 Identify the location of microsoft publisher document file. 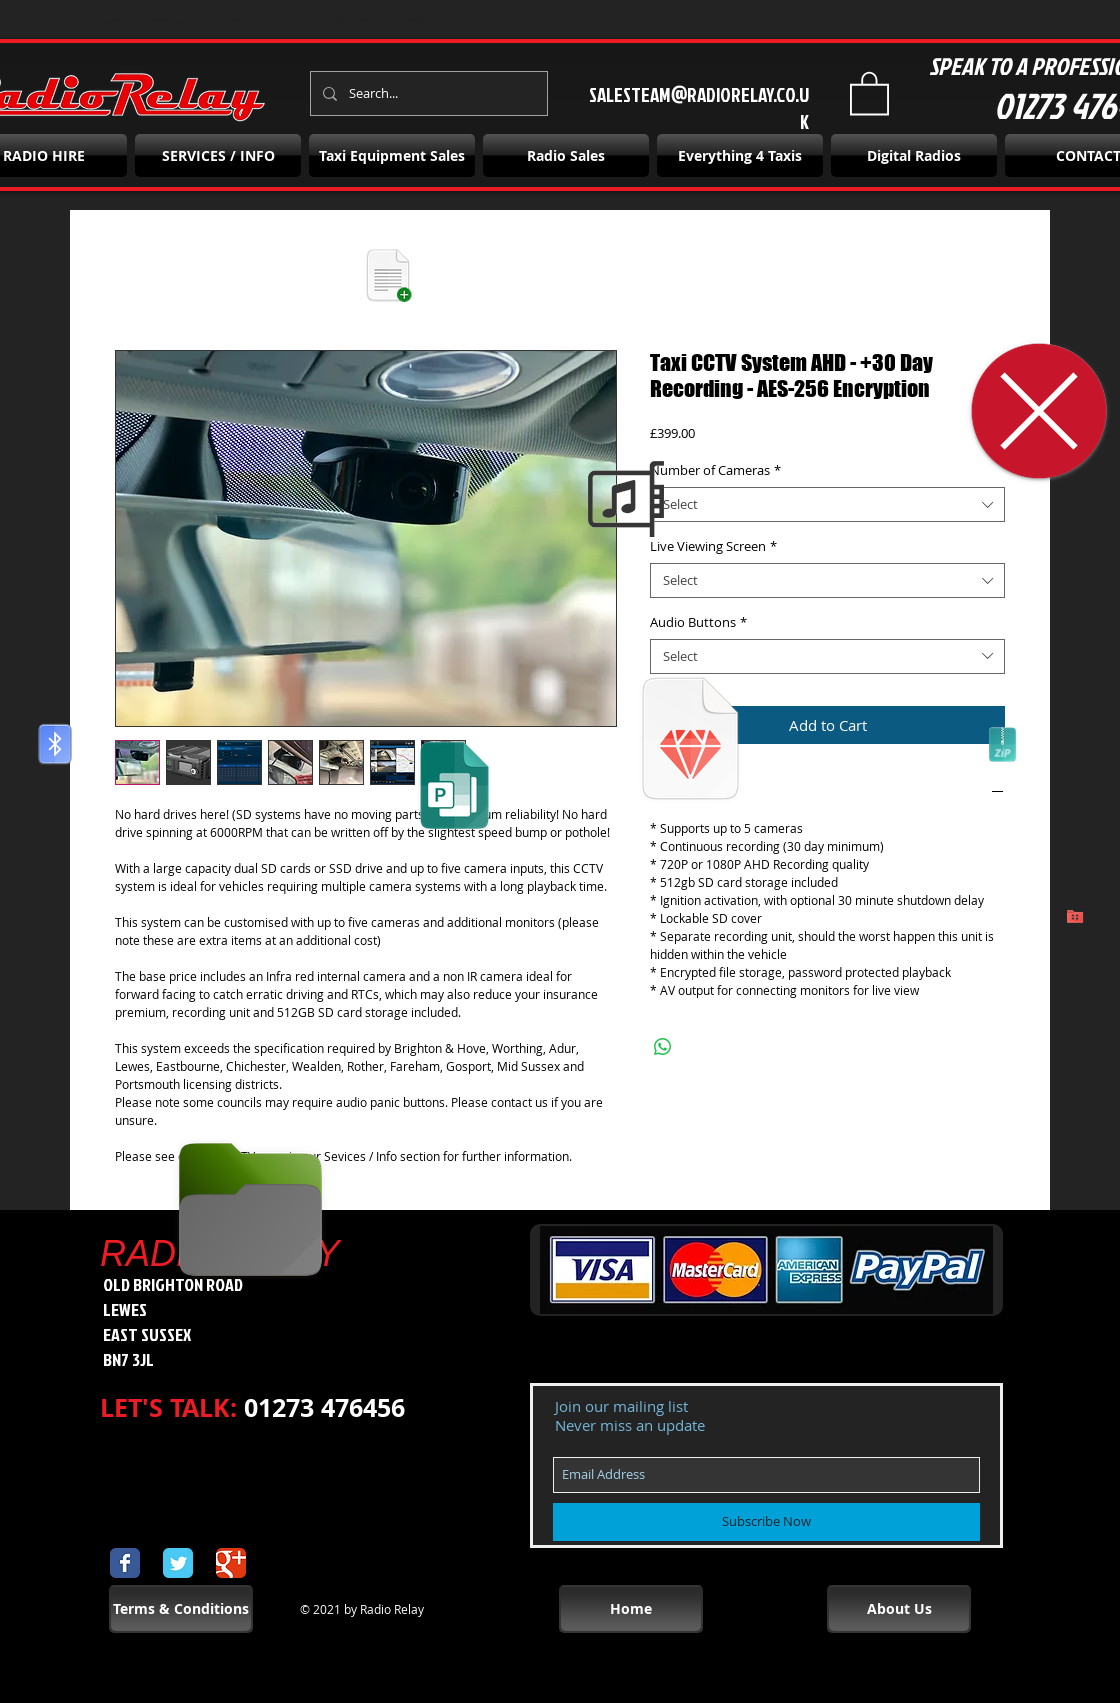
(454, 785).